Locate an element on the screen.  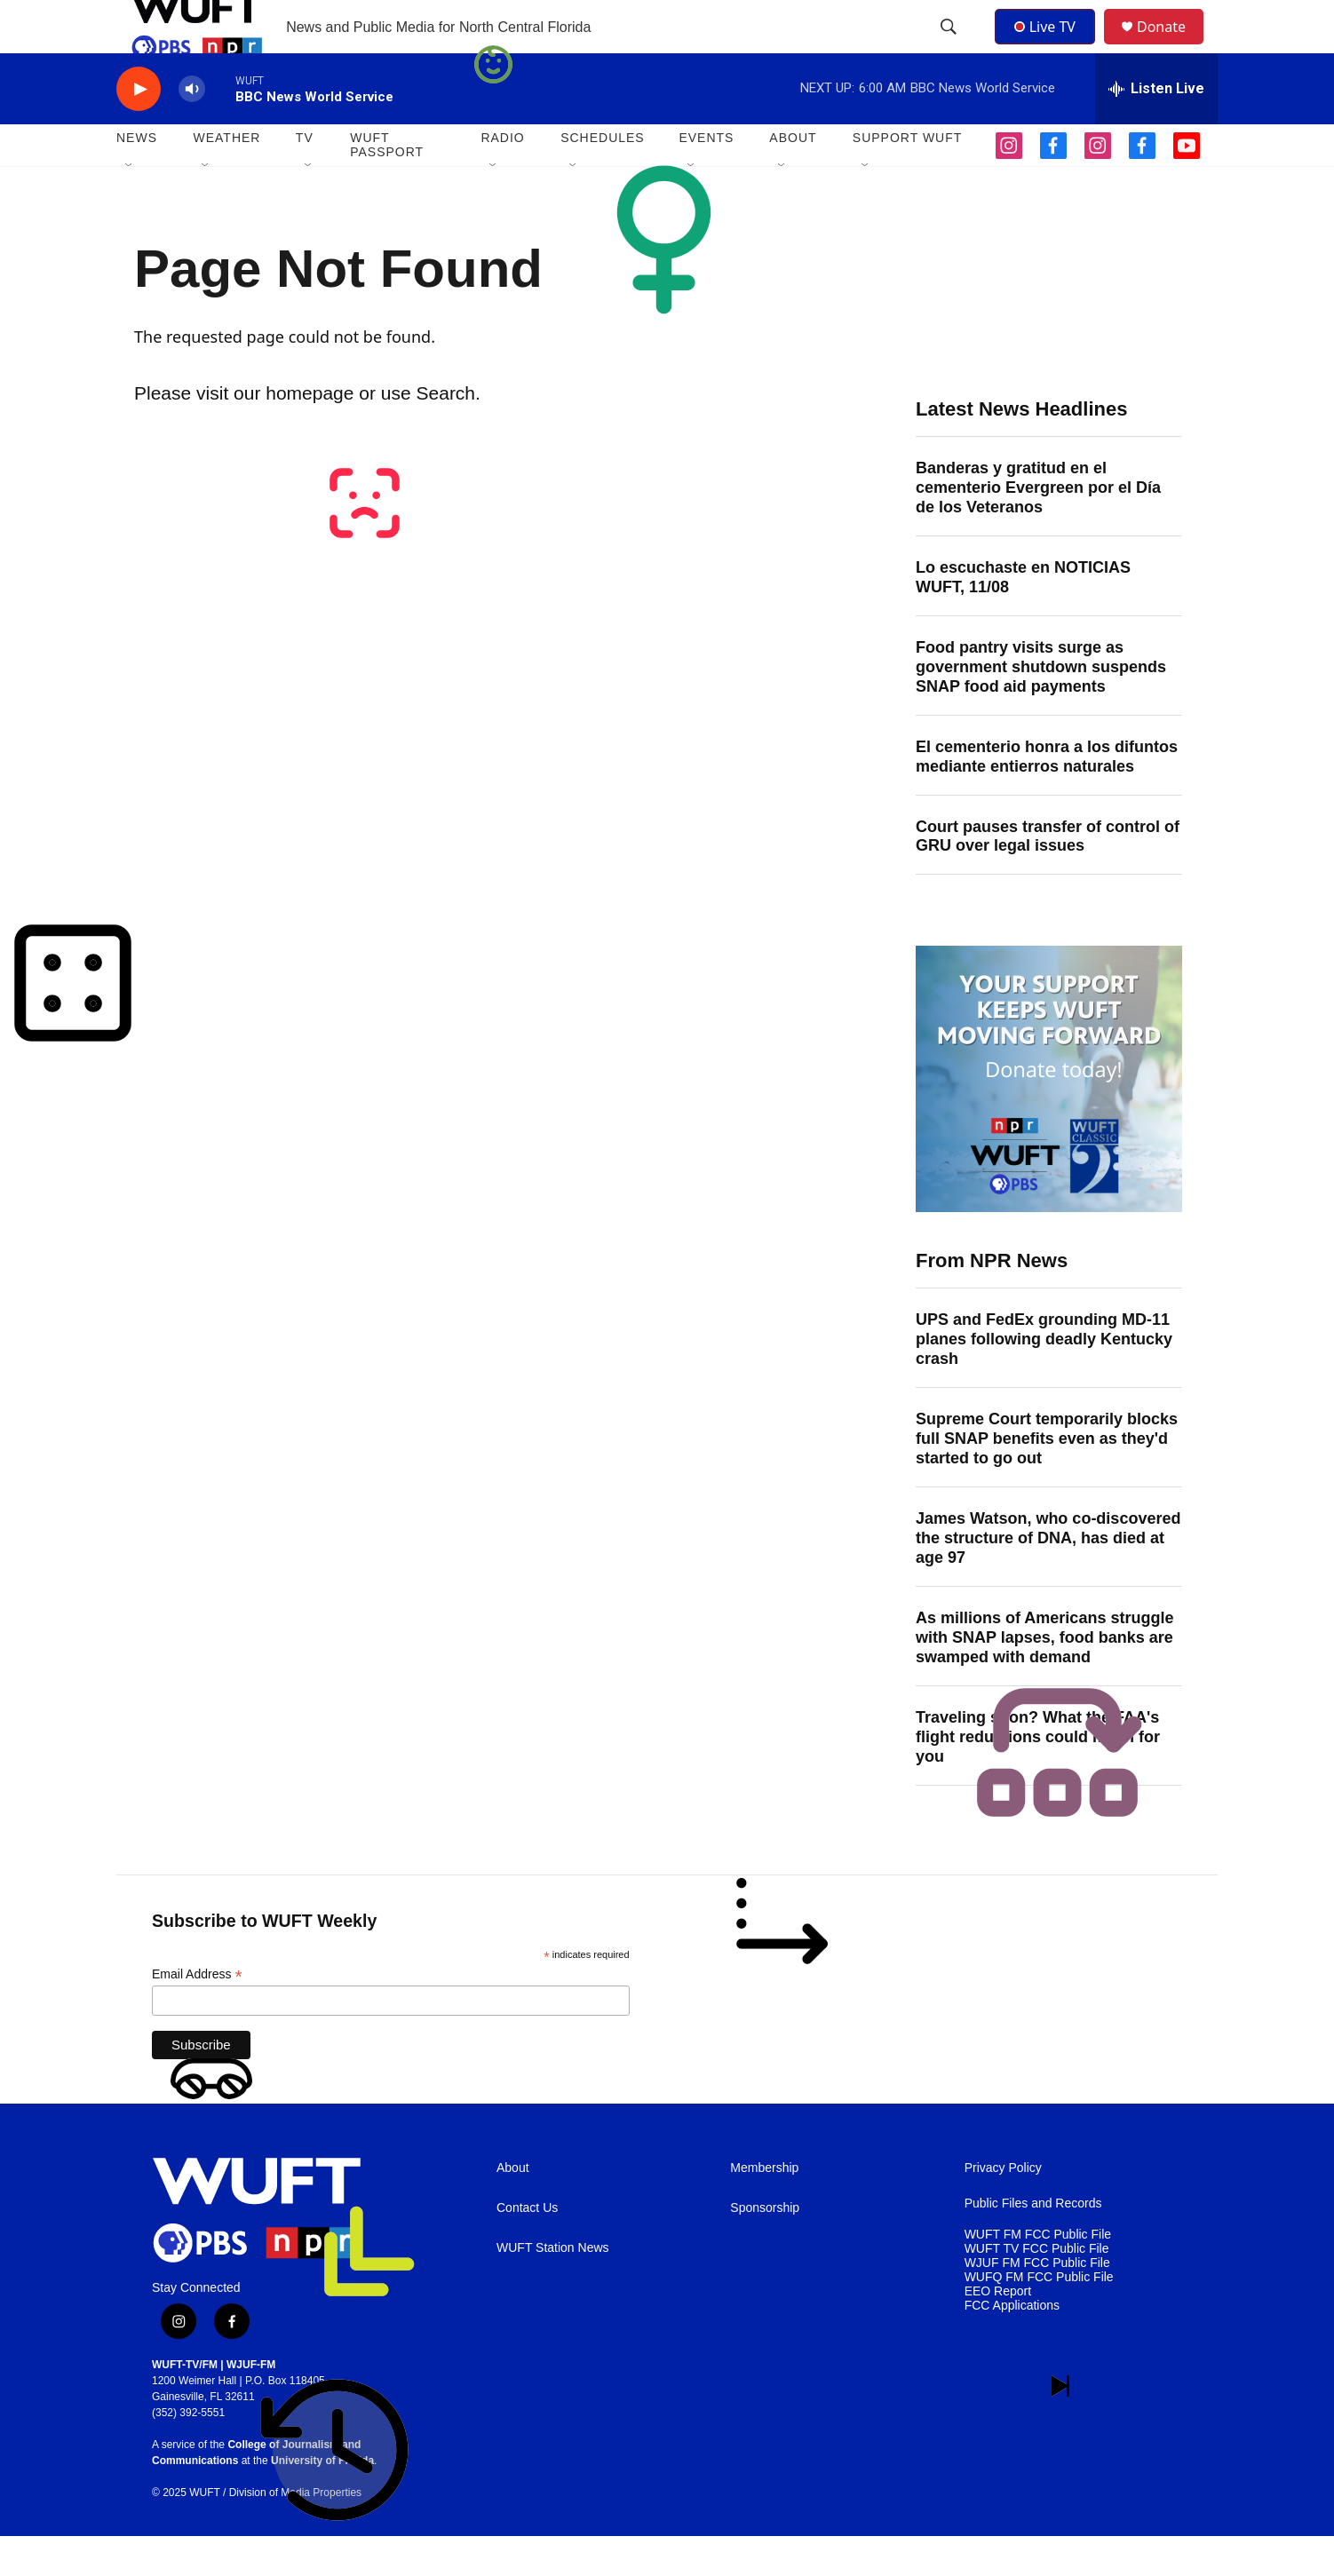
skip to the next track is located at coordinates (1060, 2386).